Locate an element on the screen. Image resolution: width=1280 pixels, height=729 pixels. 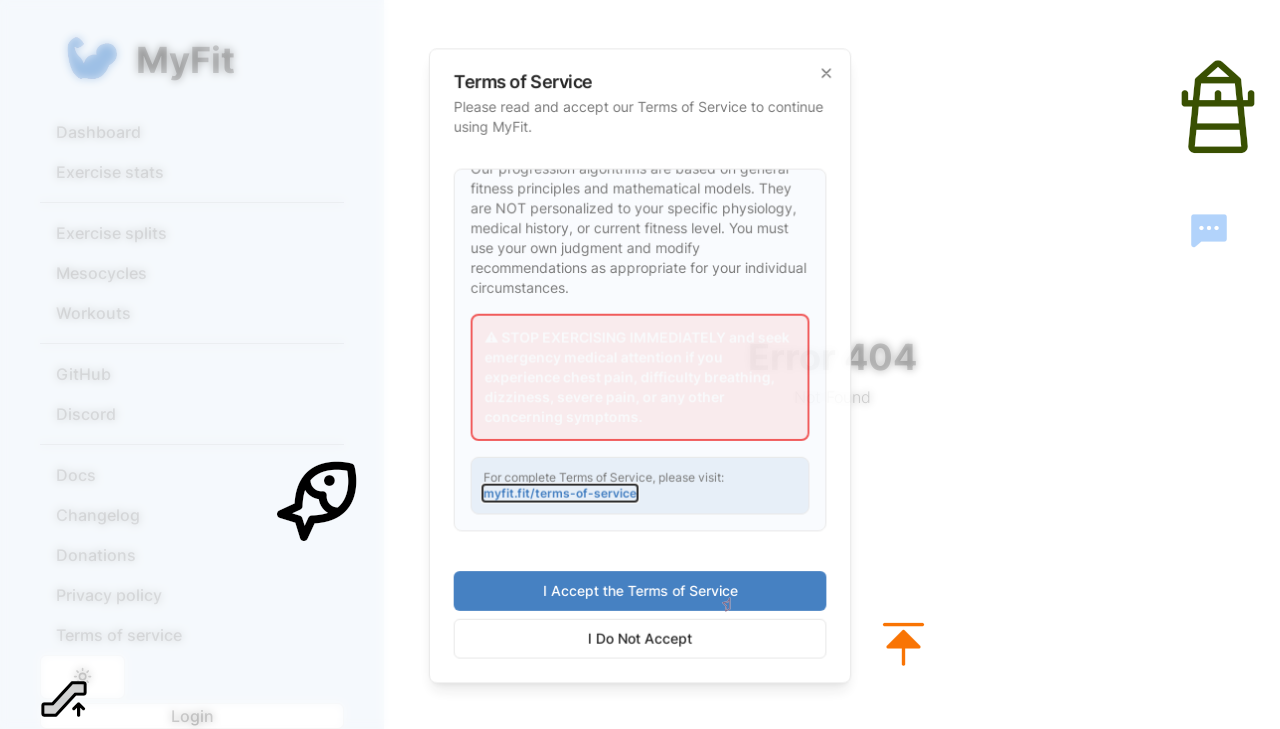
upload a file or document is located at coordinates (903, 643).